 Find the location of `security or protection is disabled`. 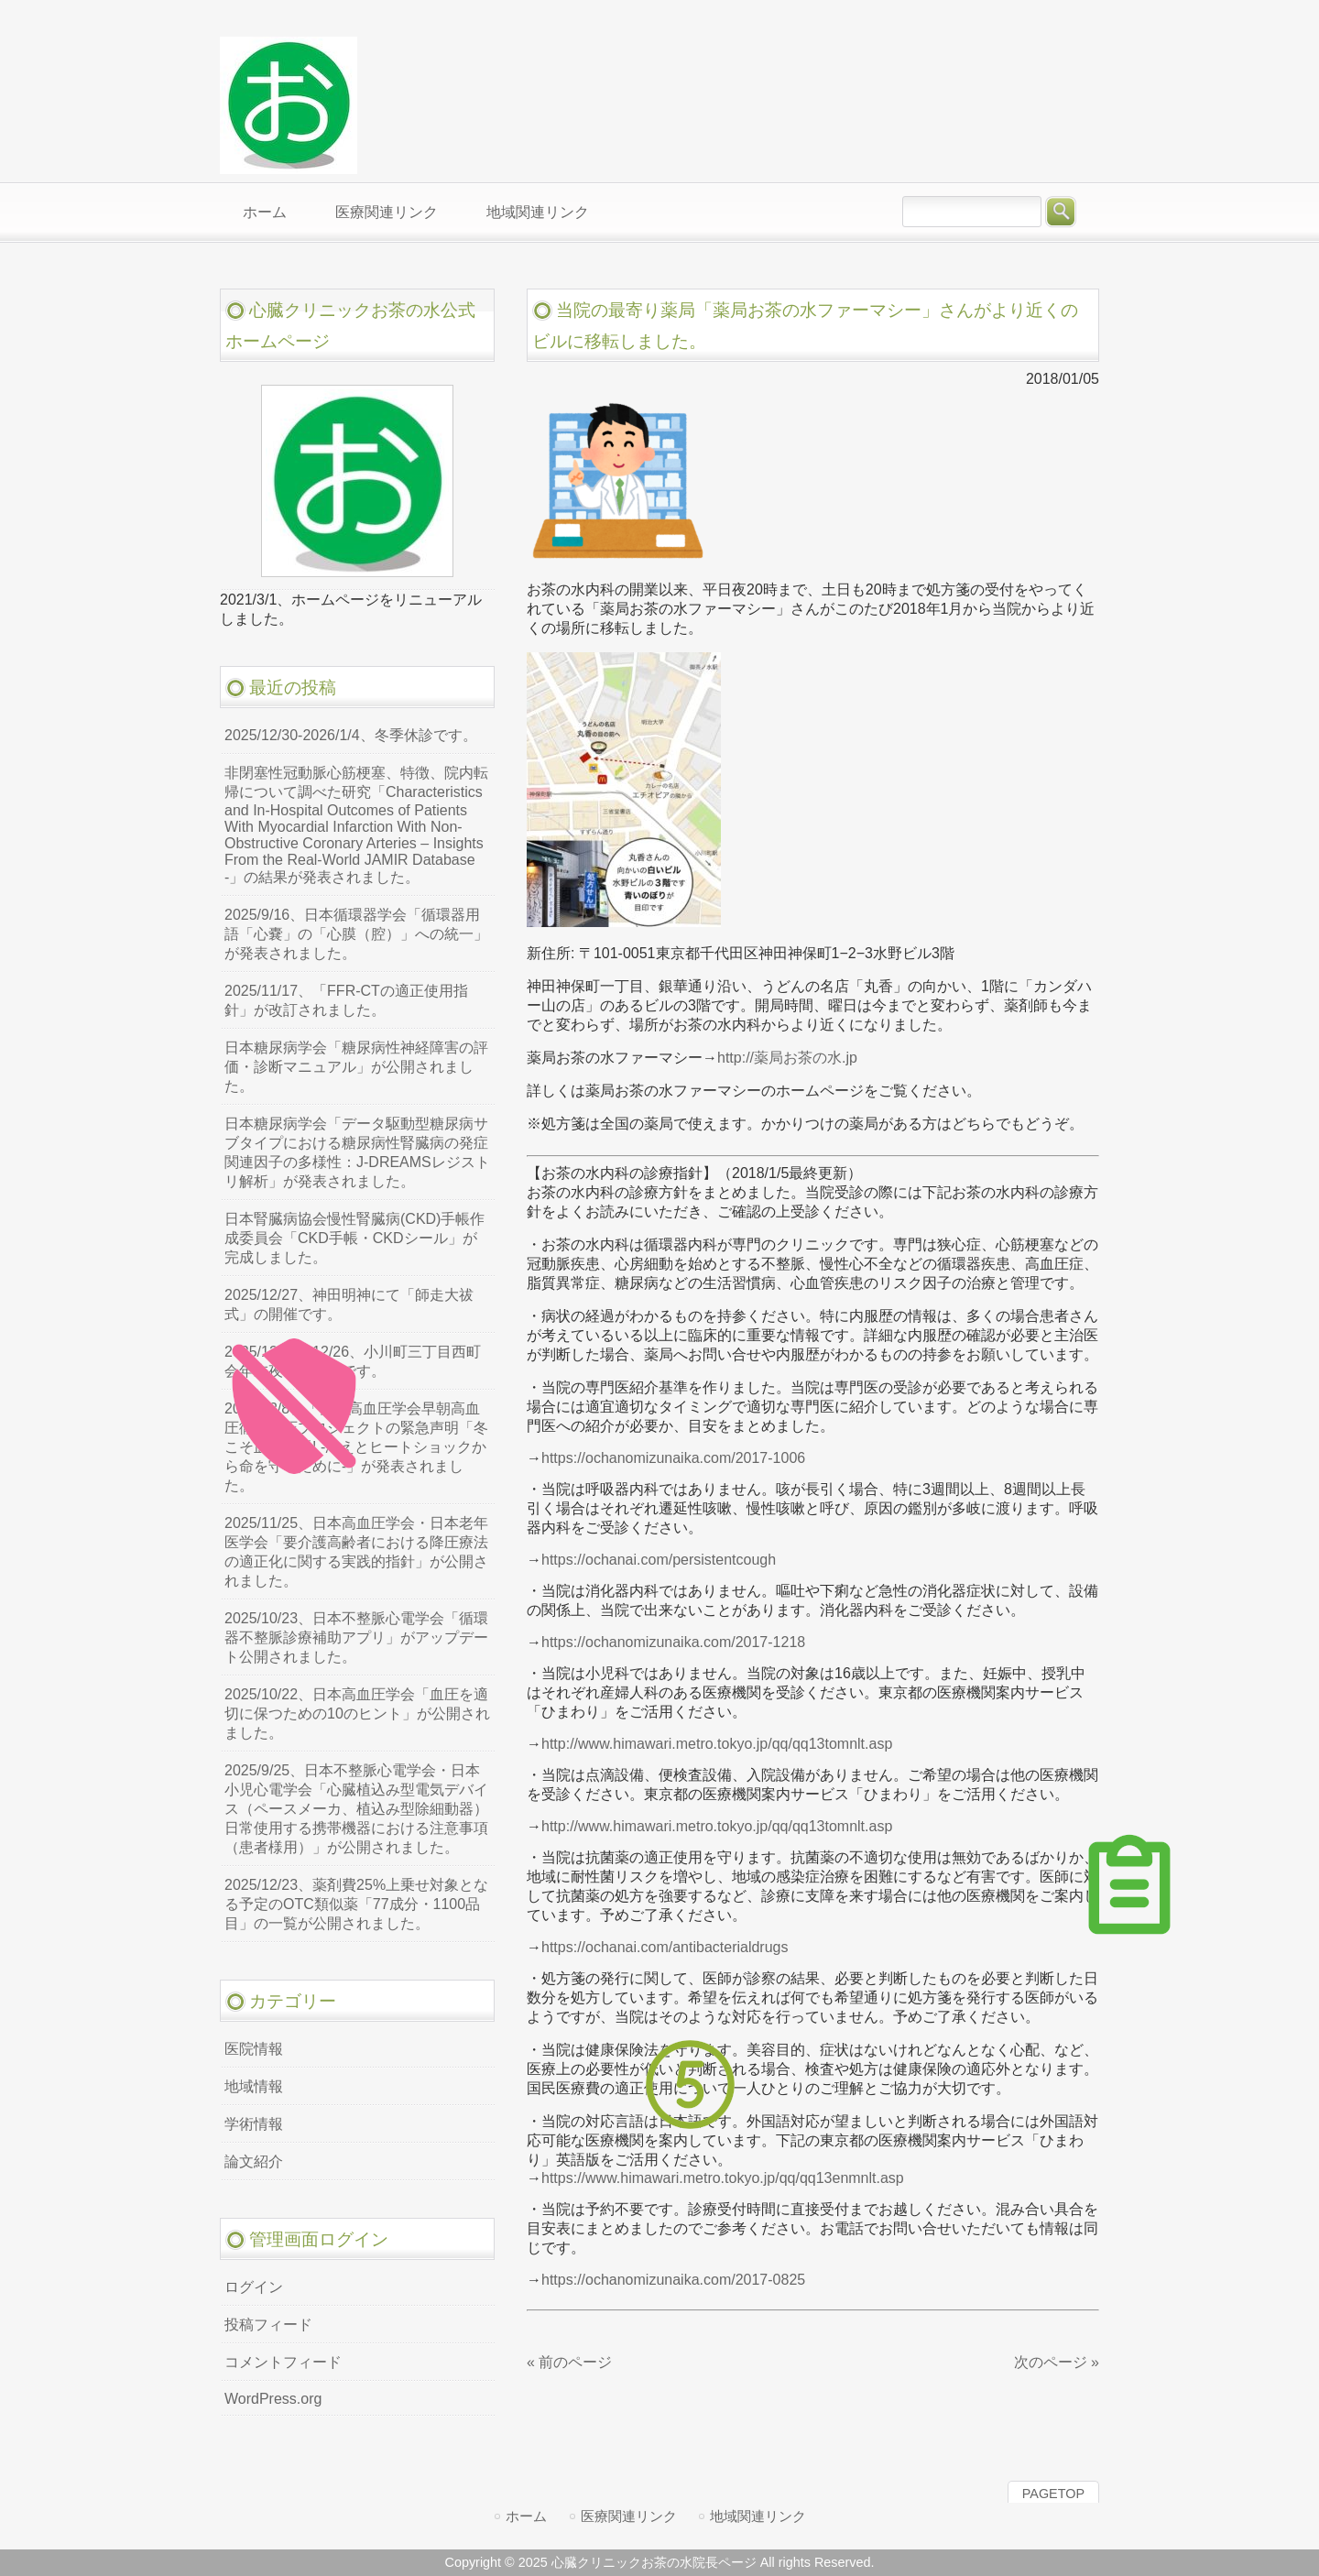

security or protection is disabled is located at coordinates (294, 1406).